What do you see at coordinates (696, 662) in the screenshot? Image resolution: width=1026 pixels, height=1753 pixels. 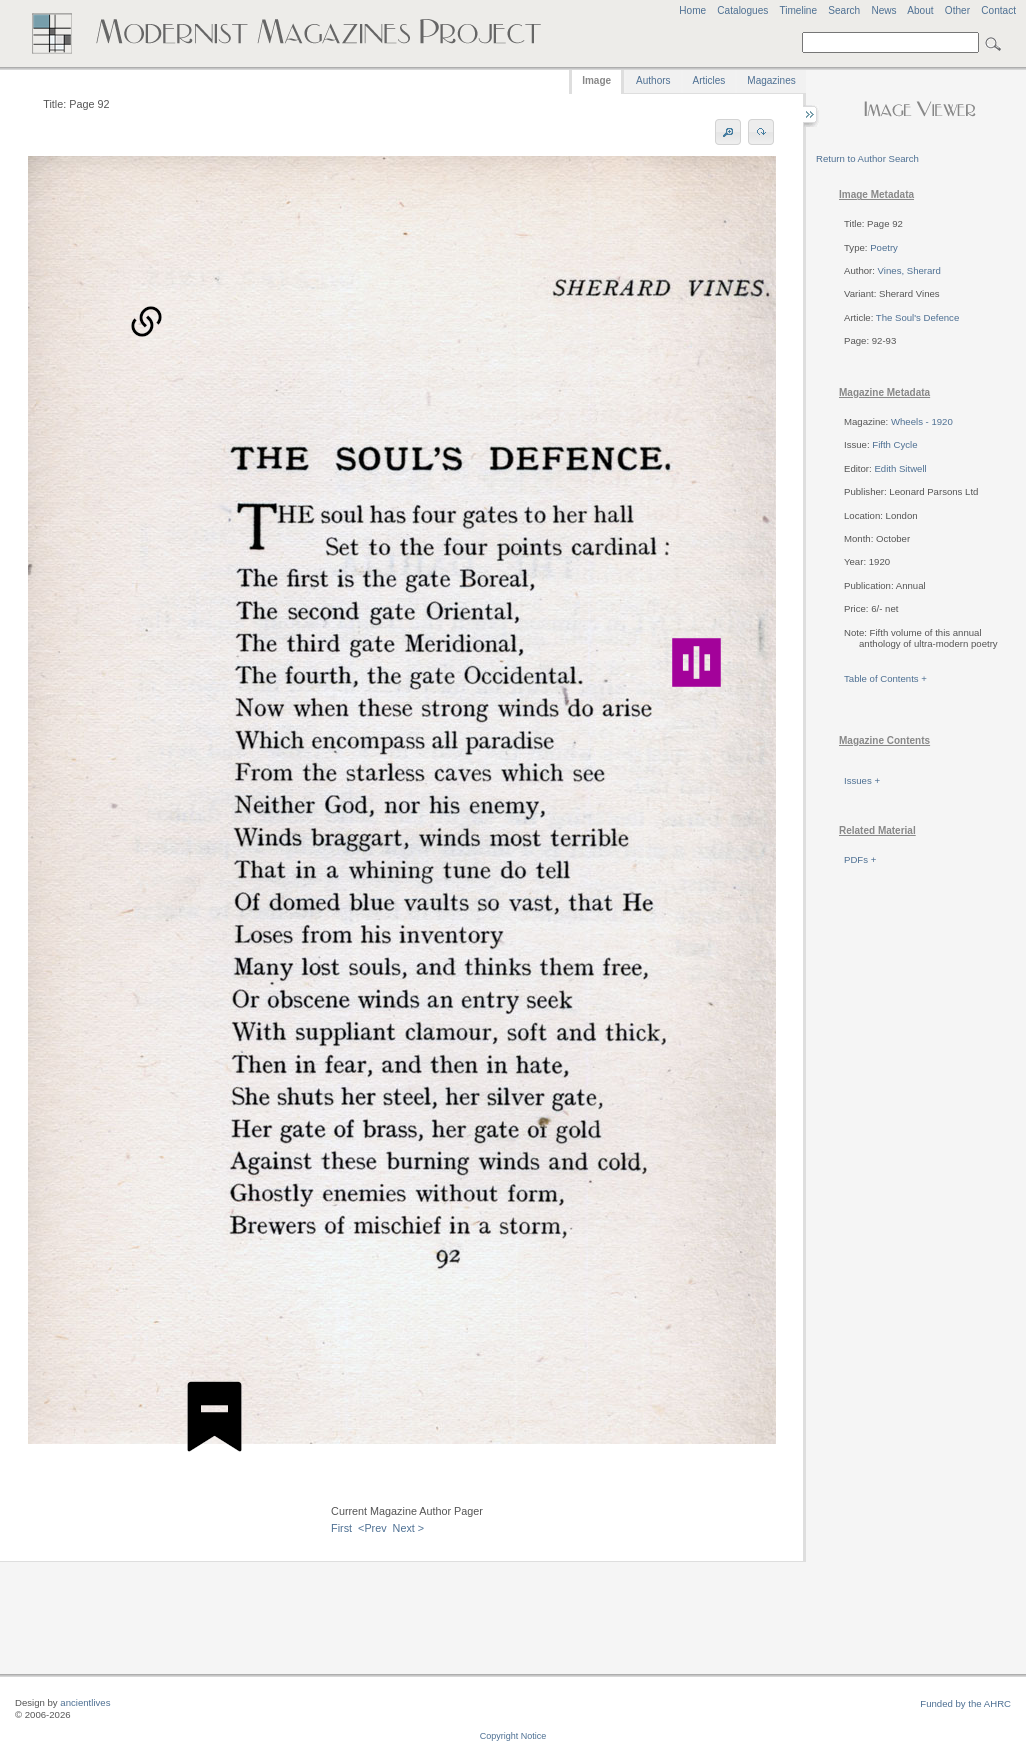 I see `activate voice recognition or speech input` at bounding box center [696, 662].